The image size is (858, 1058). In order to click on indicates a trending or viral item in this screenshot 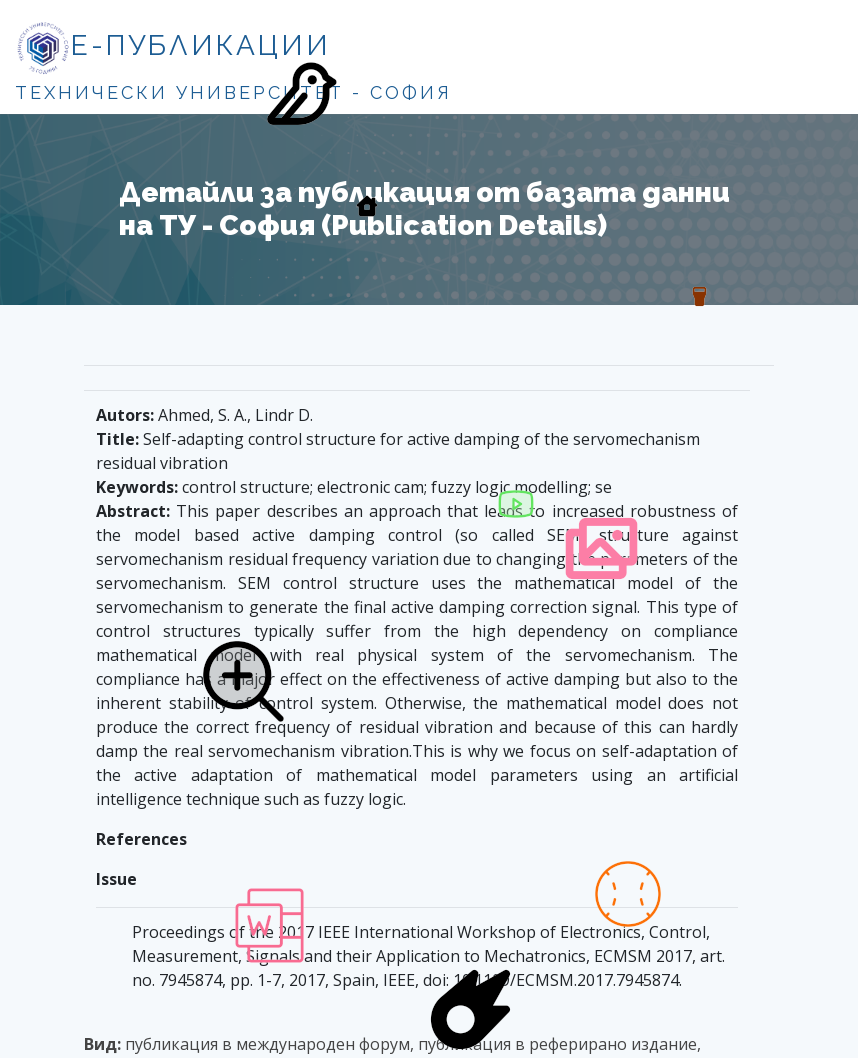, I will do `click(470, 1009)`.